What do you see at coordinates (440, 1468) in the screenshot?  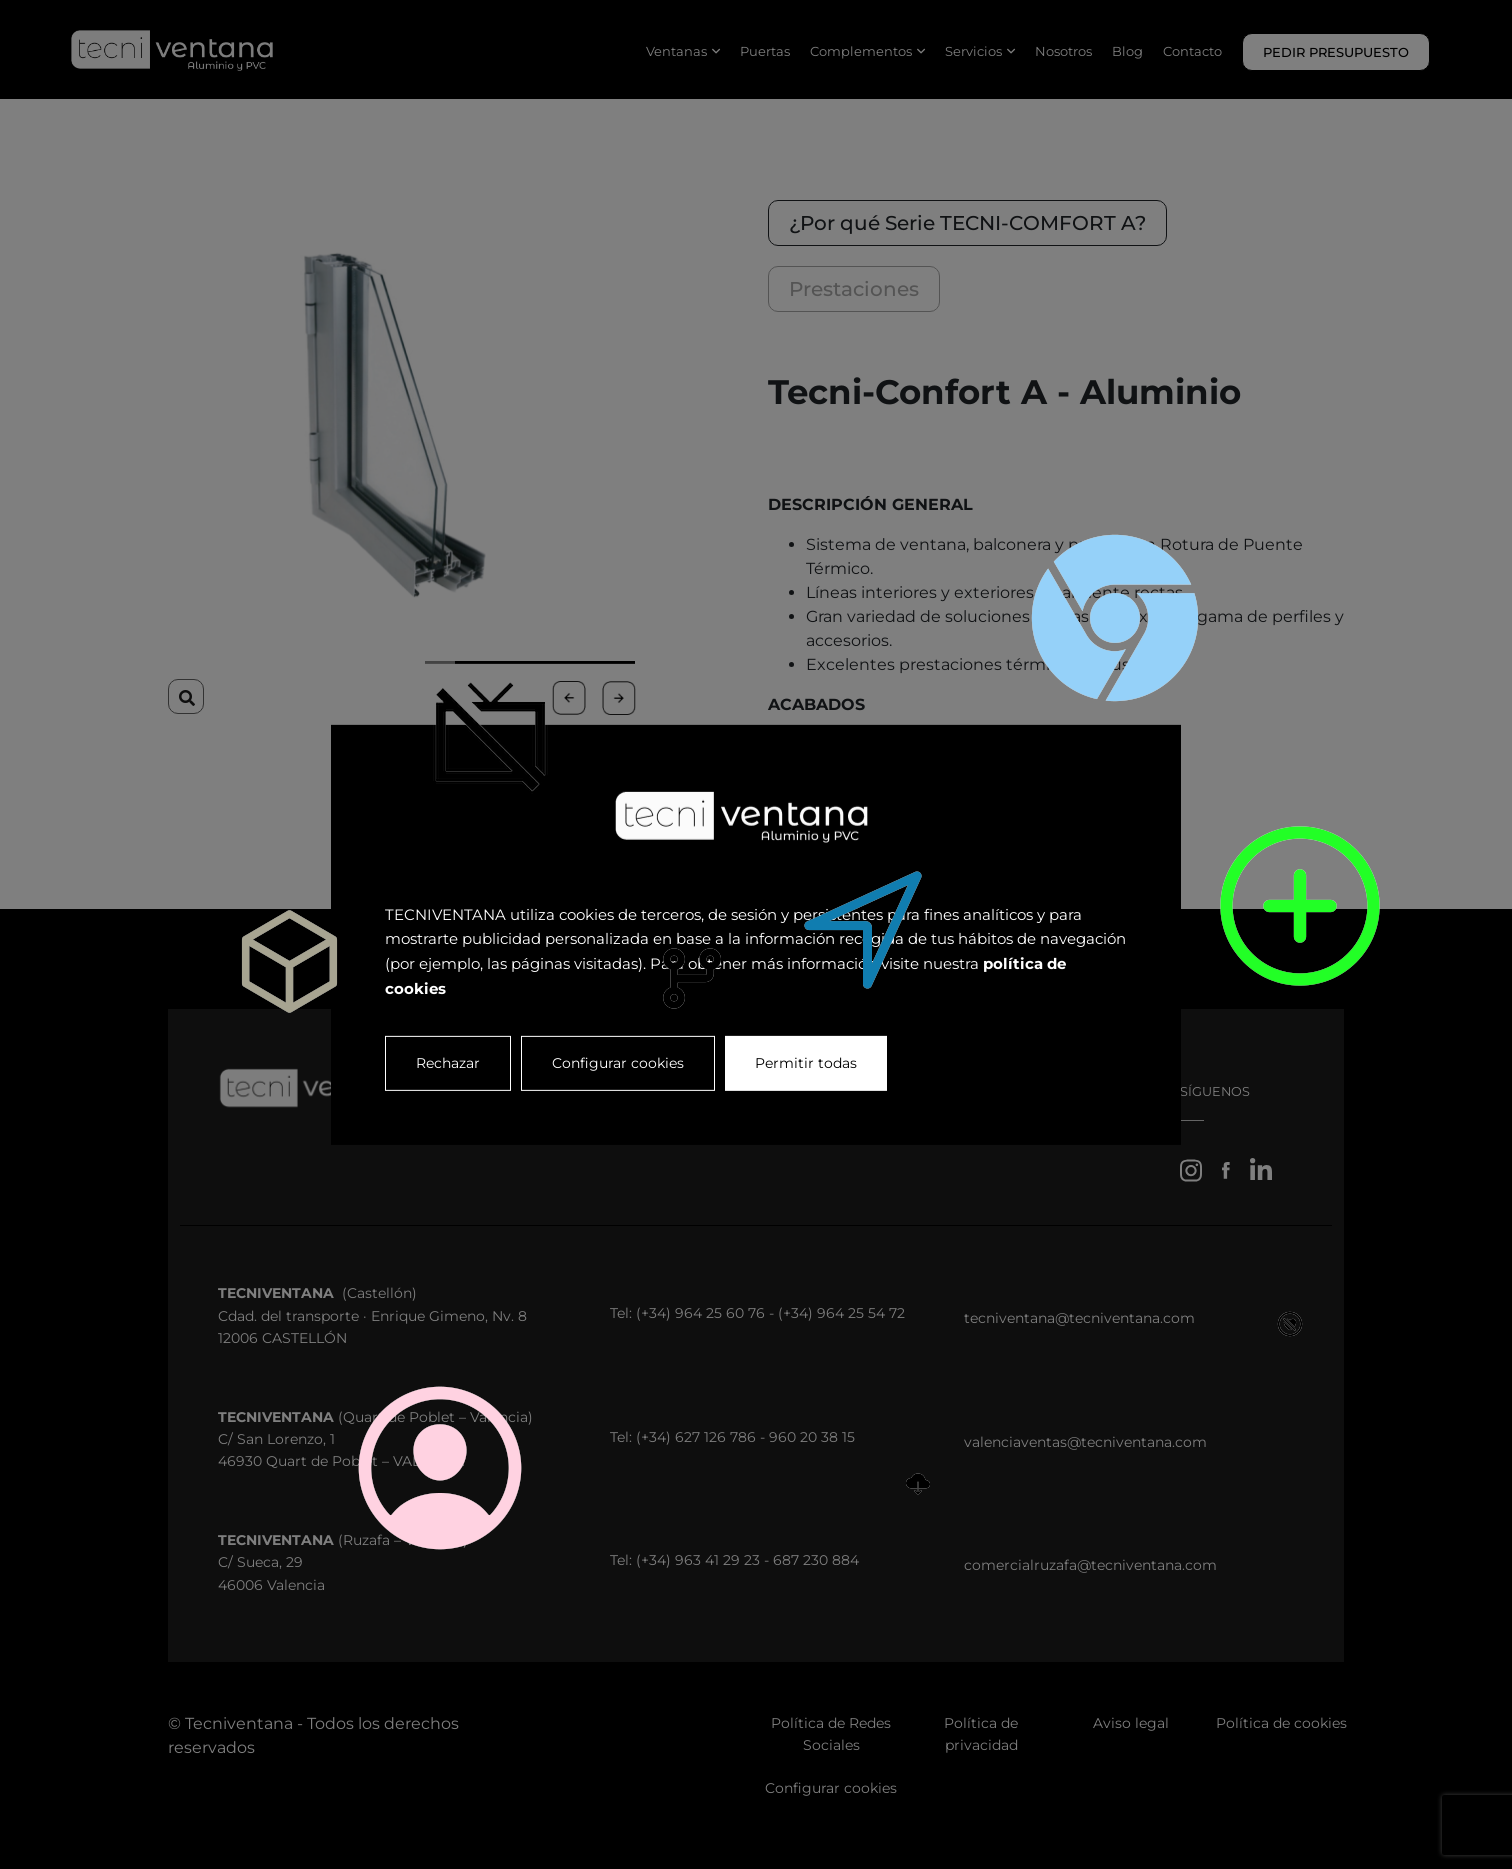 I see `access your user profile` at bounding box center [440, 1468].